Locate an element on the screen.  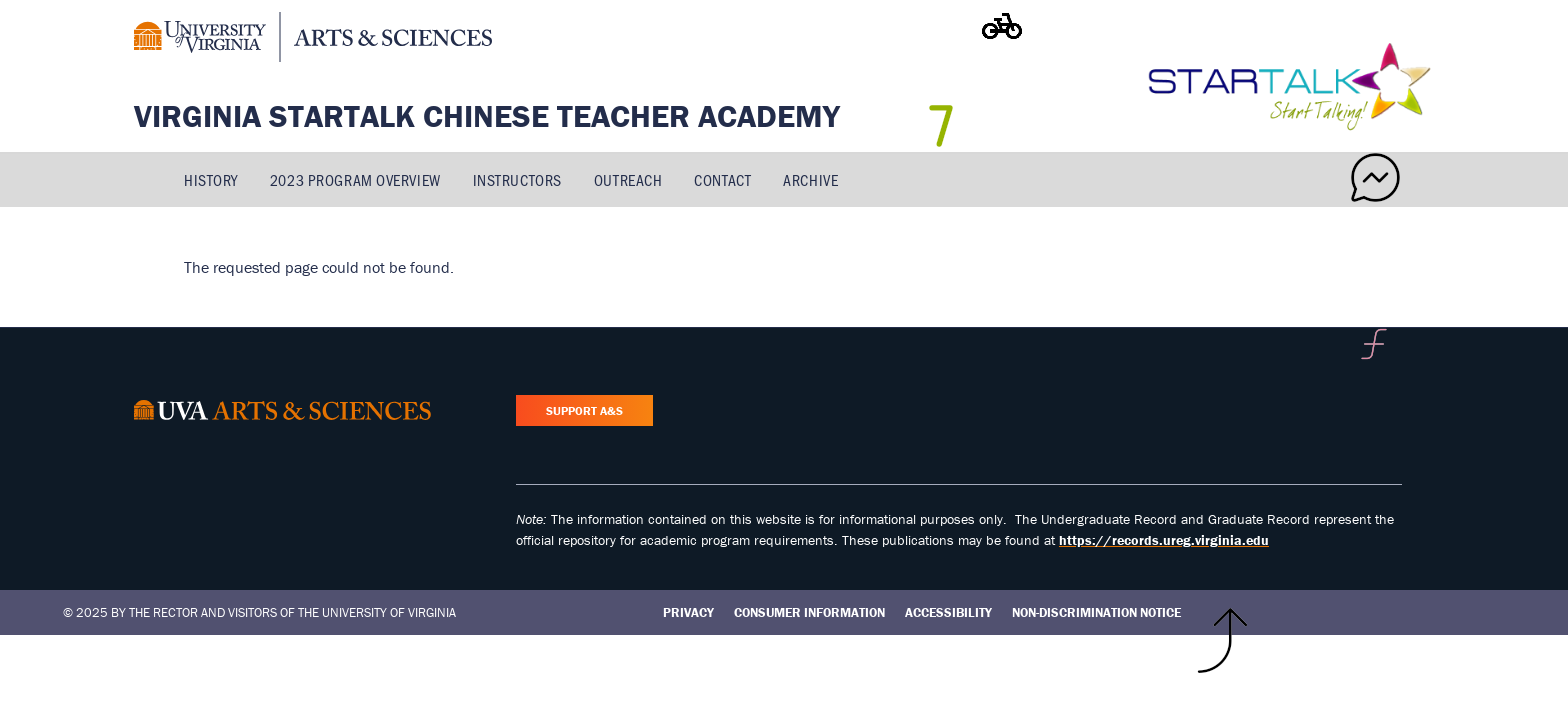
open Facebook Messenger is located at coordinates (1375, 177).